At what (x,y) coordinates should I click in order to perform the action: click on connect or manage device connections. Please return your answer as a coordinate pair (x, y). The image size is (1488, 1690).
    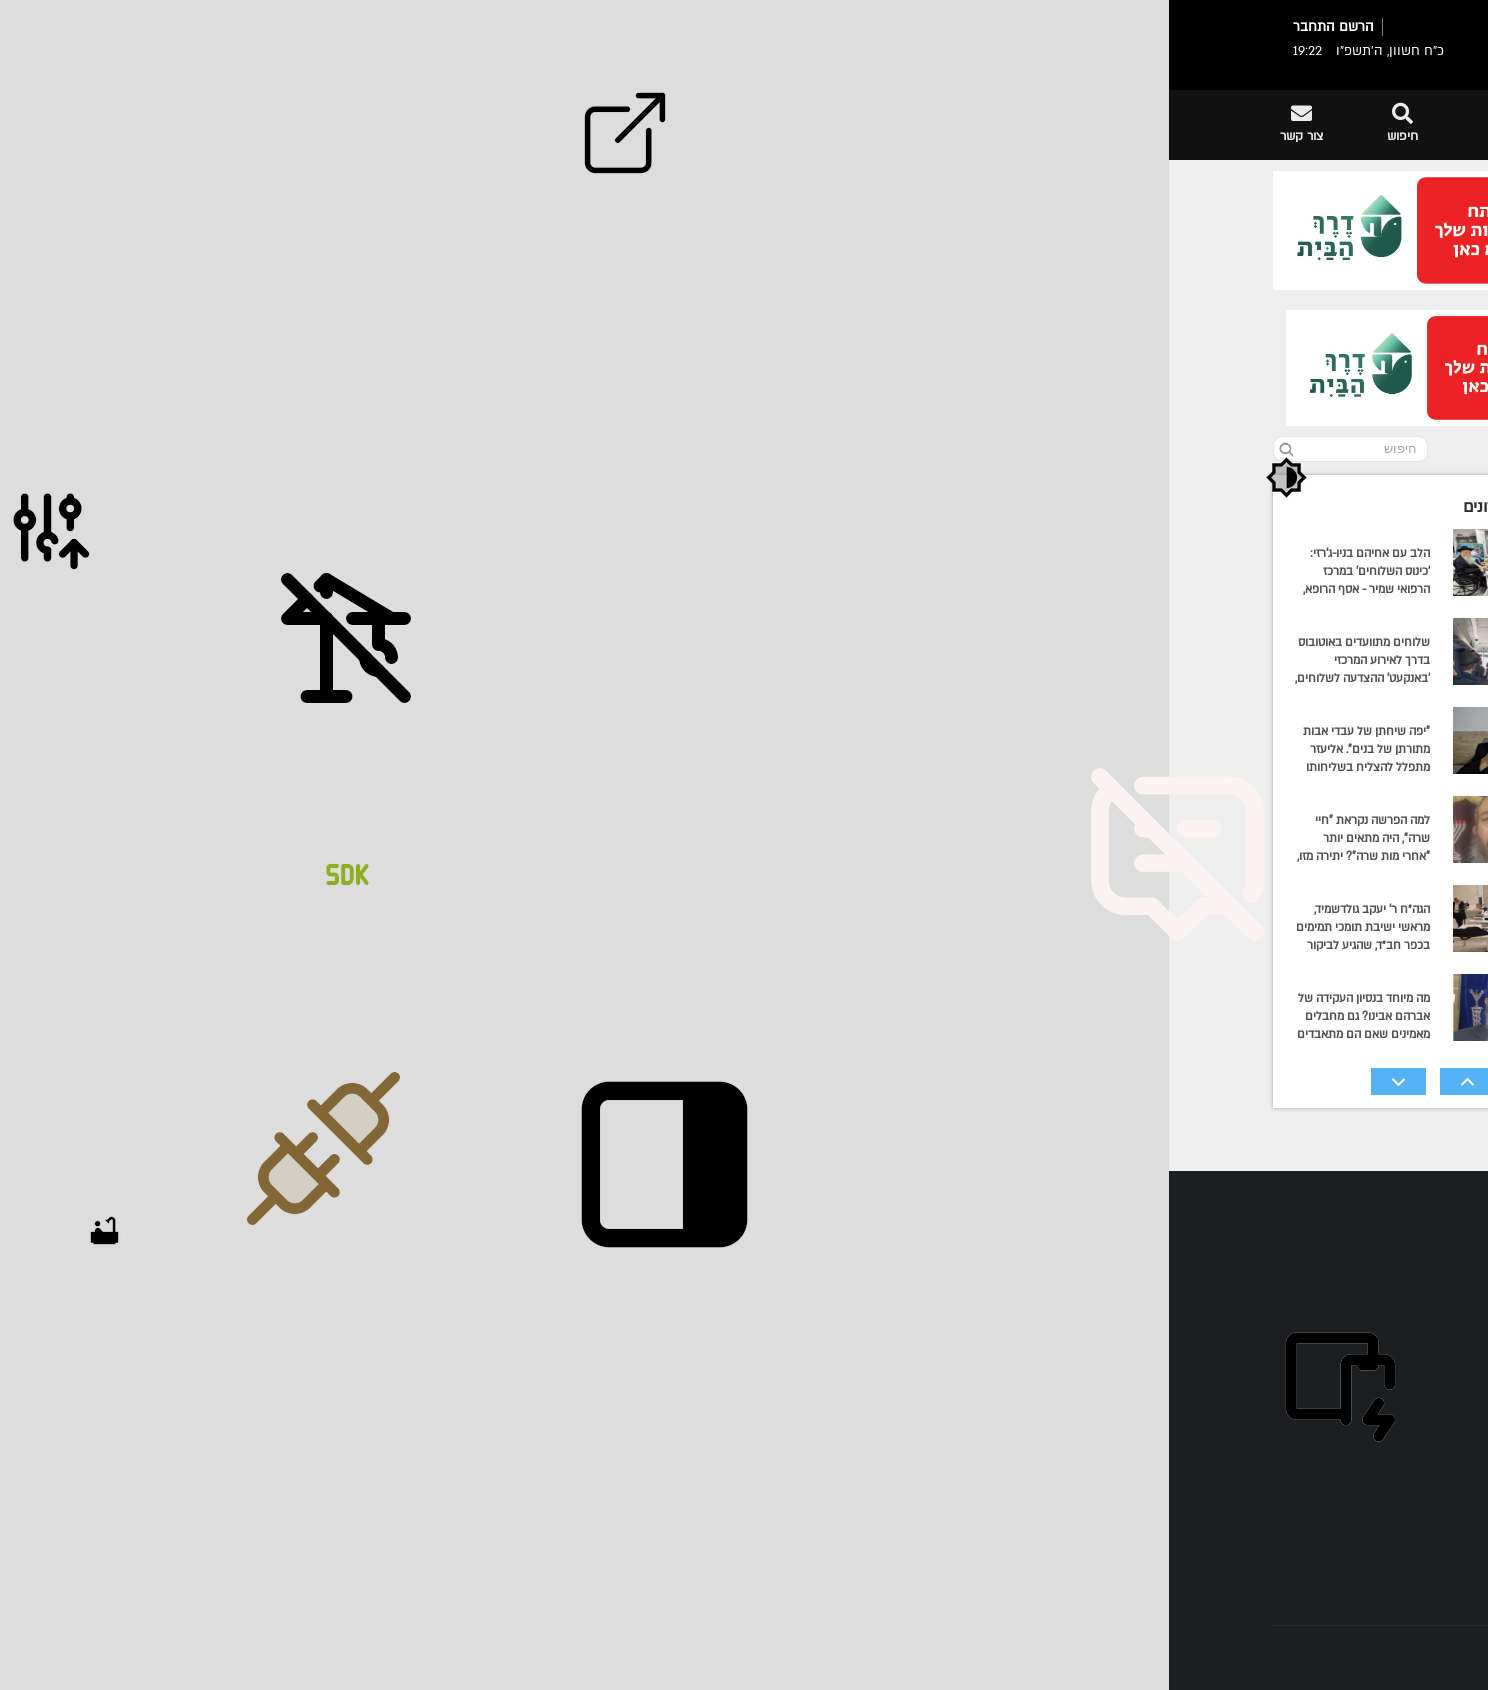
    Looking at the image, I should click on (323, 1148).